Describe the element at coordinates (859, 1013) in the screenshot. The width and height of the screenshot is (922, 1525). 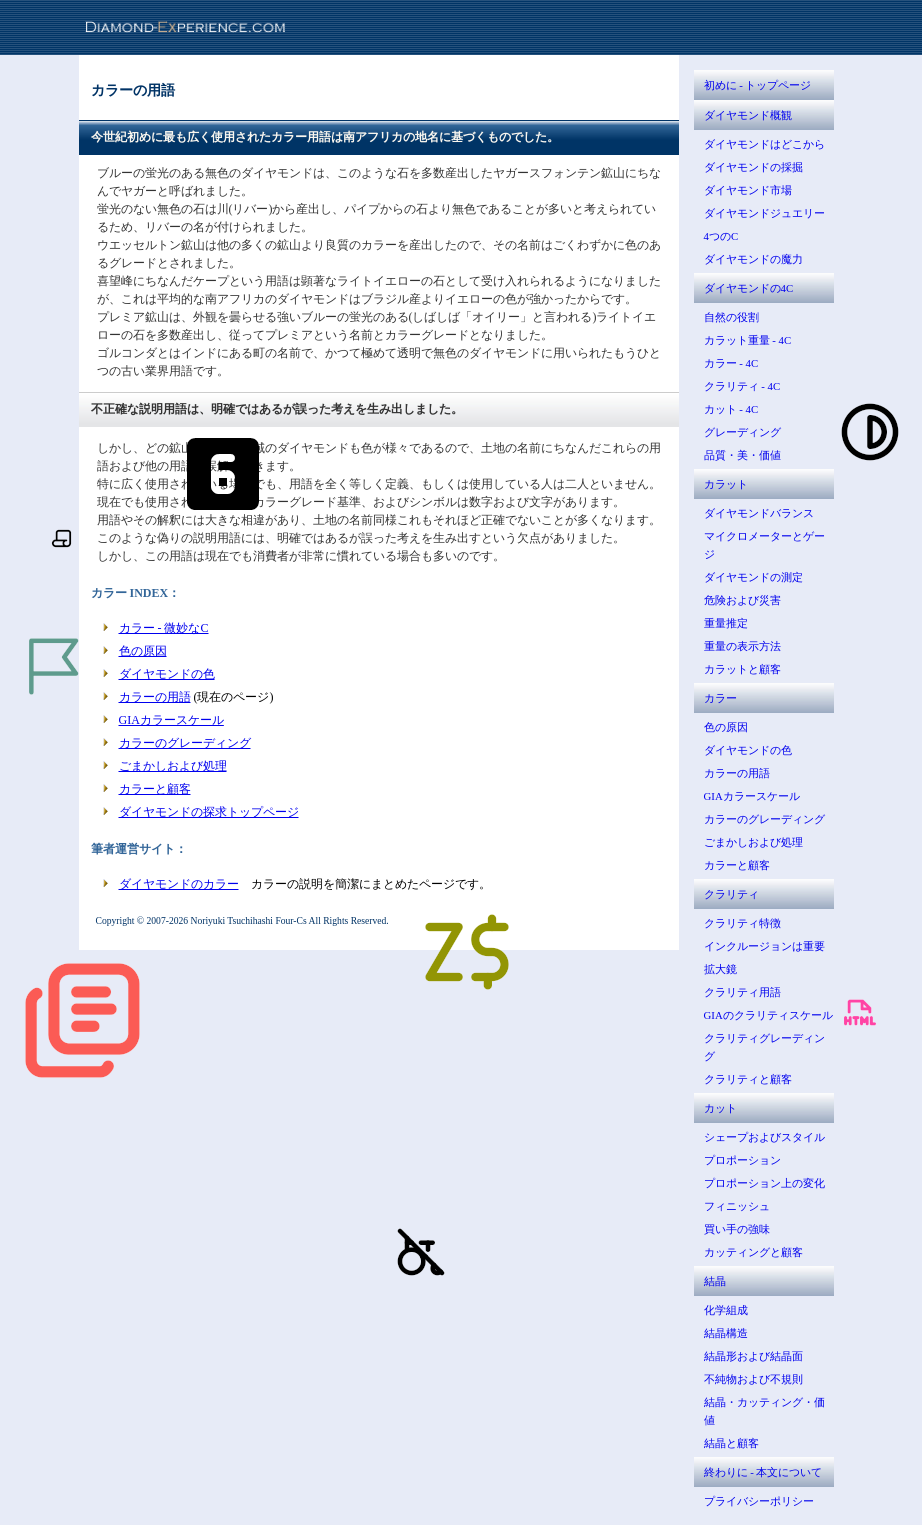
I see `view or open an HTML file` at that location.